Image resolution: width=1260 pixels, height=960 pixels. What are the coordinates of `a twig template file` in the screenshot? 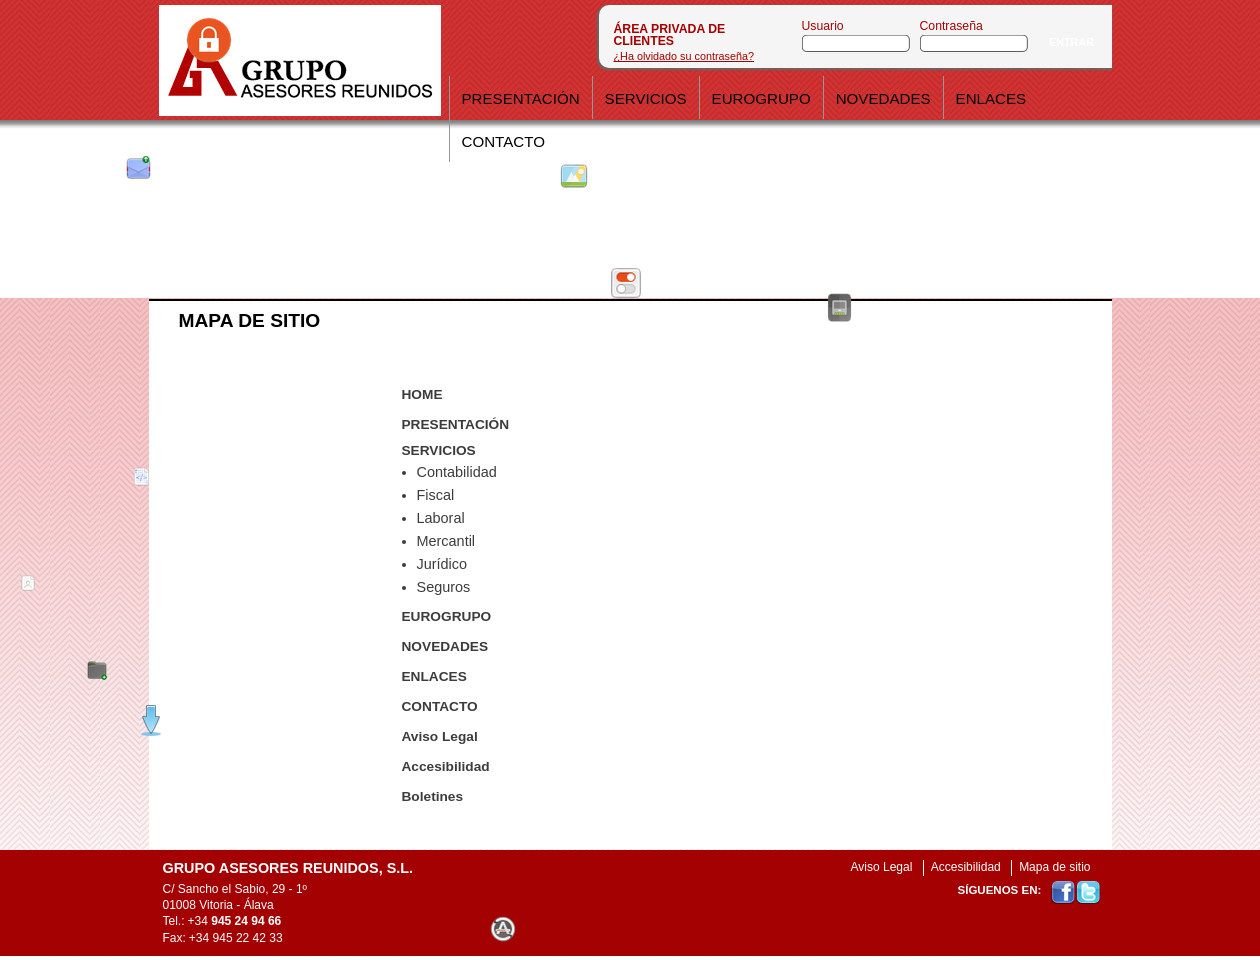 It's located at (141, 476).